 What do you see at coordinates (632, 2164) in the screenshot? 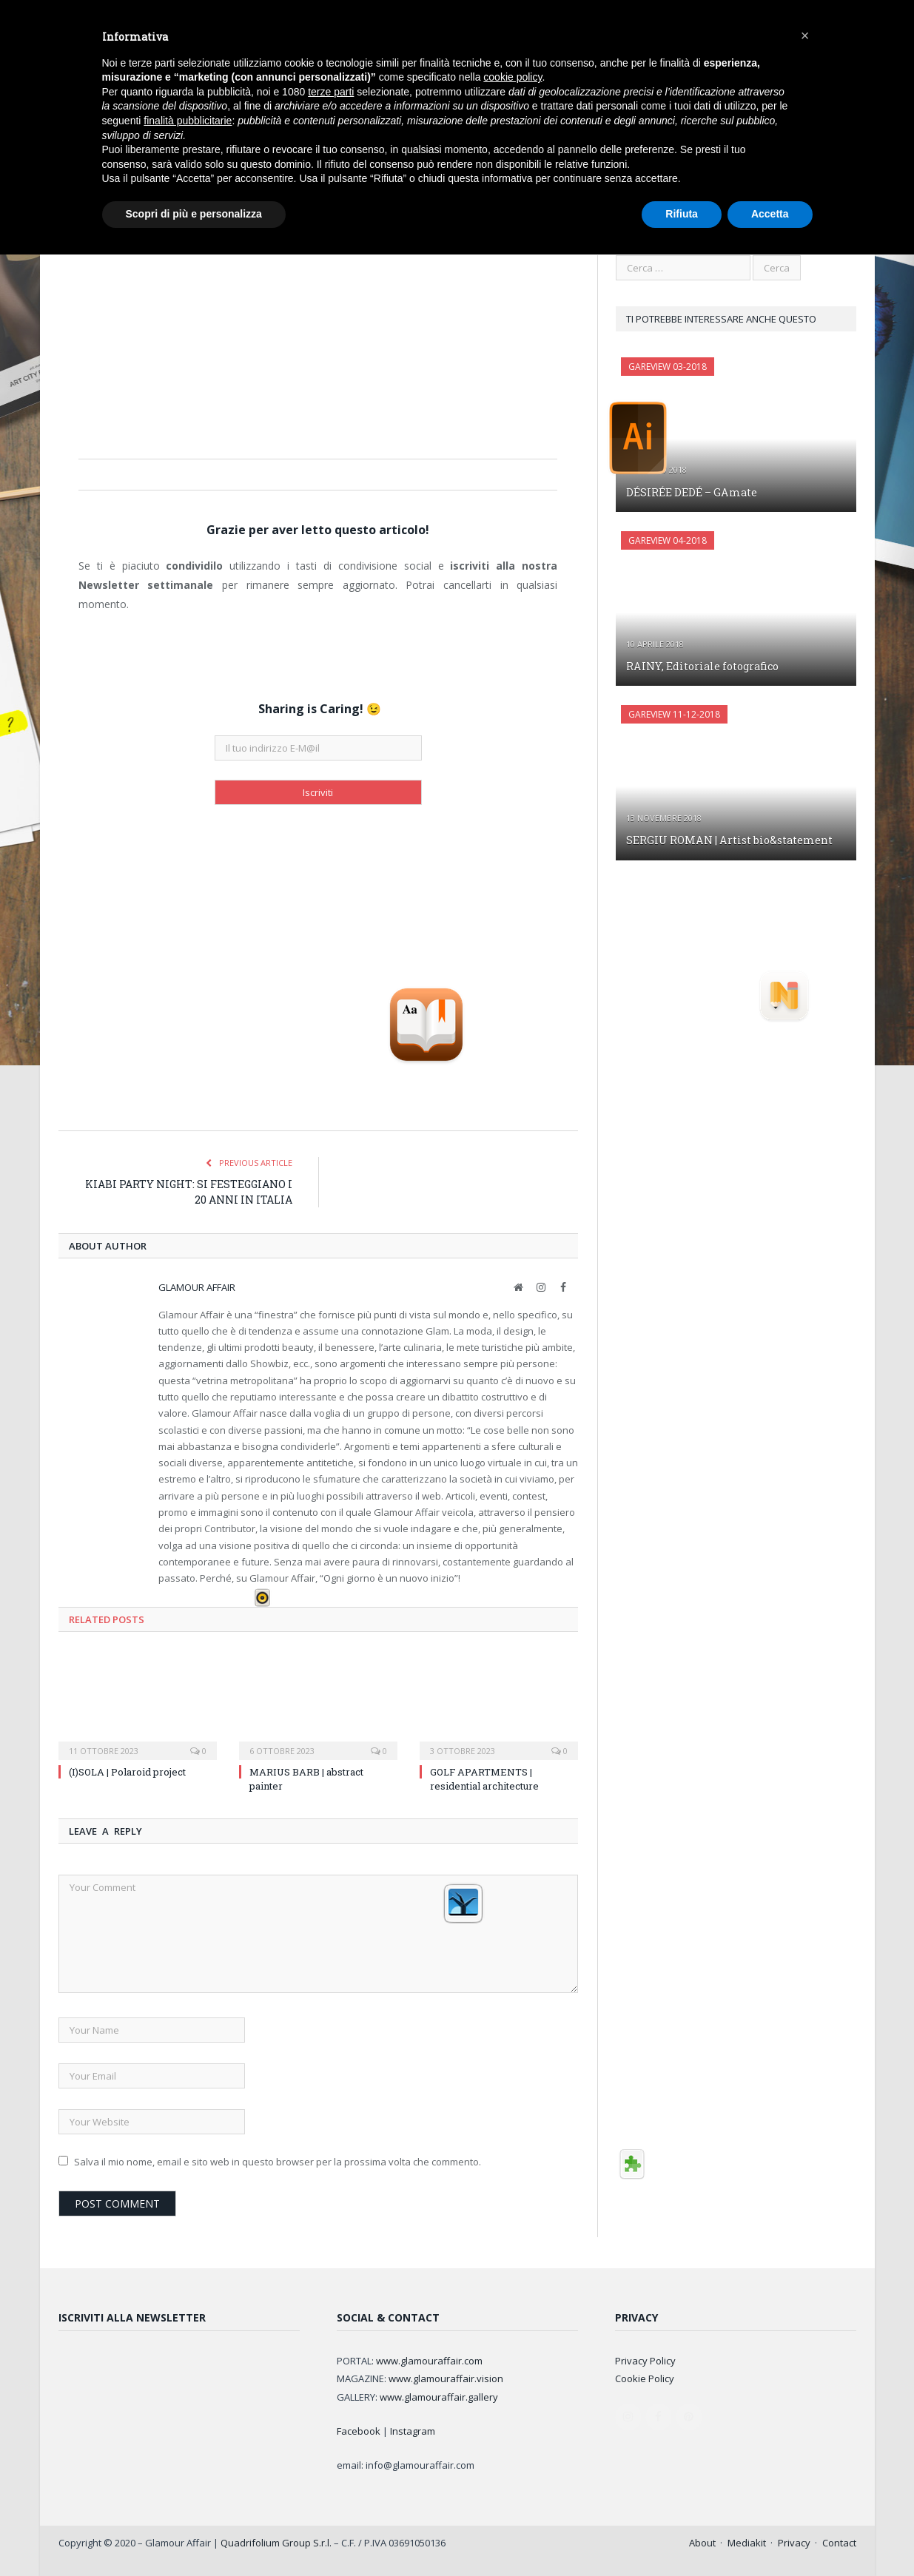
I see `firefox browser extension or add-on installer file` at bounding box center [632, 2164].